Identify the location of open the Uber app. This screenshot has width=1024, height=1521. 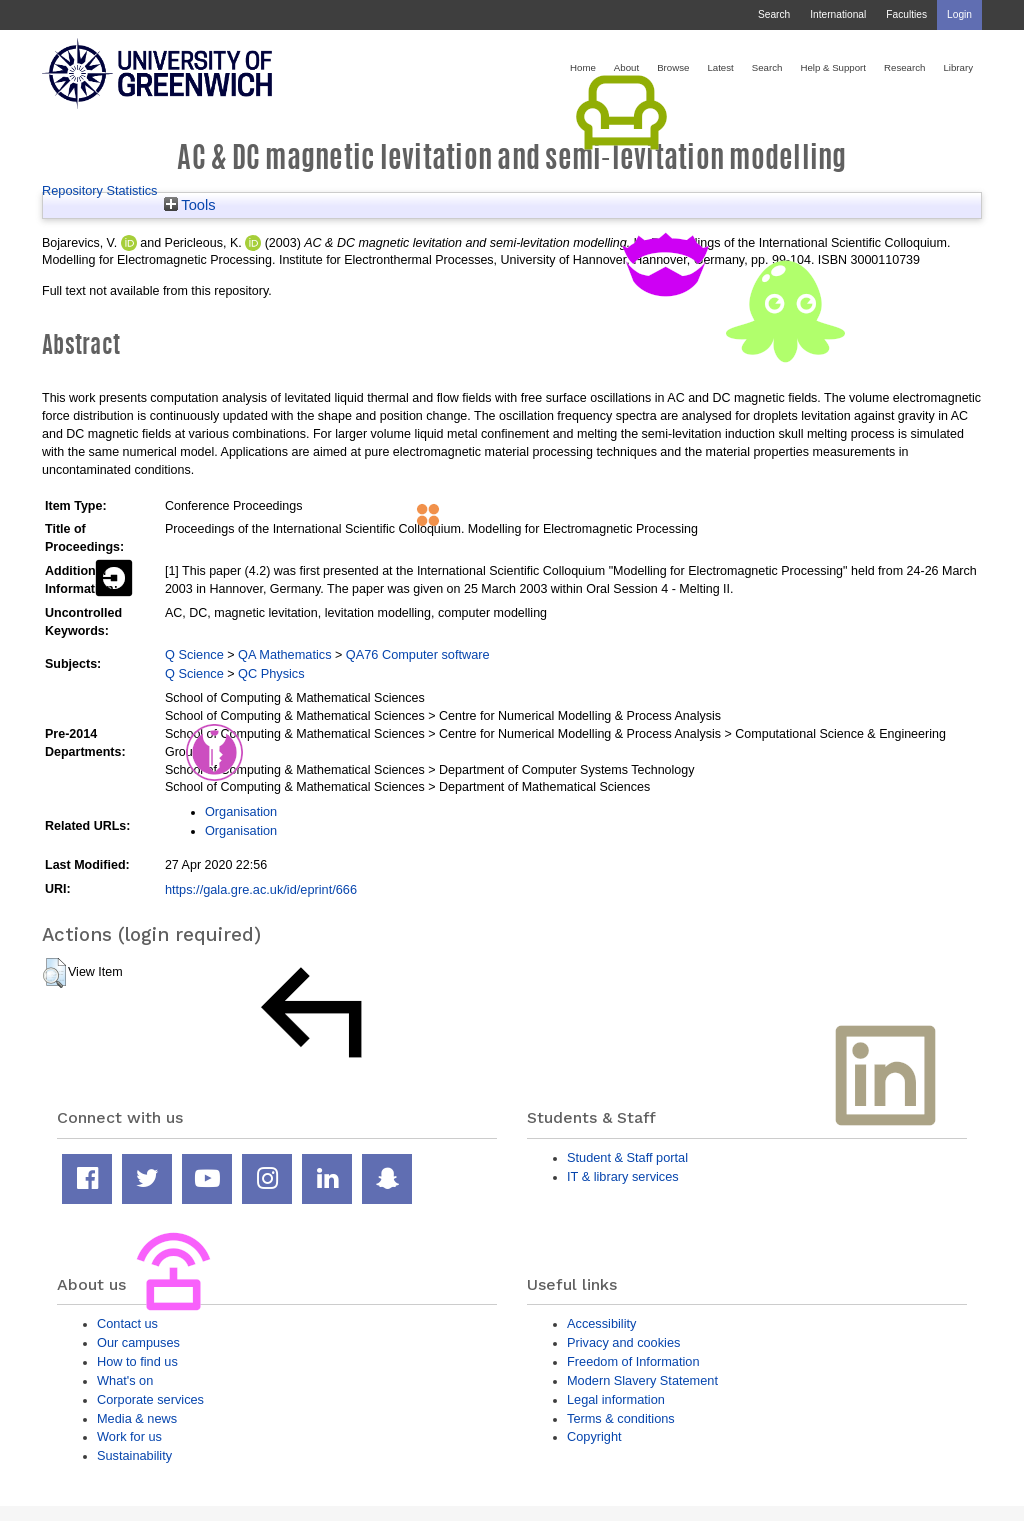
(114, 578).